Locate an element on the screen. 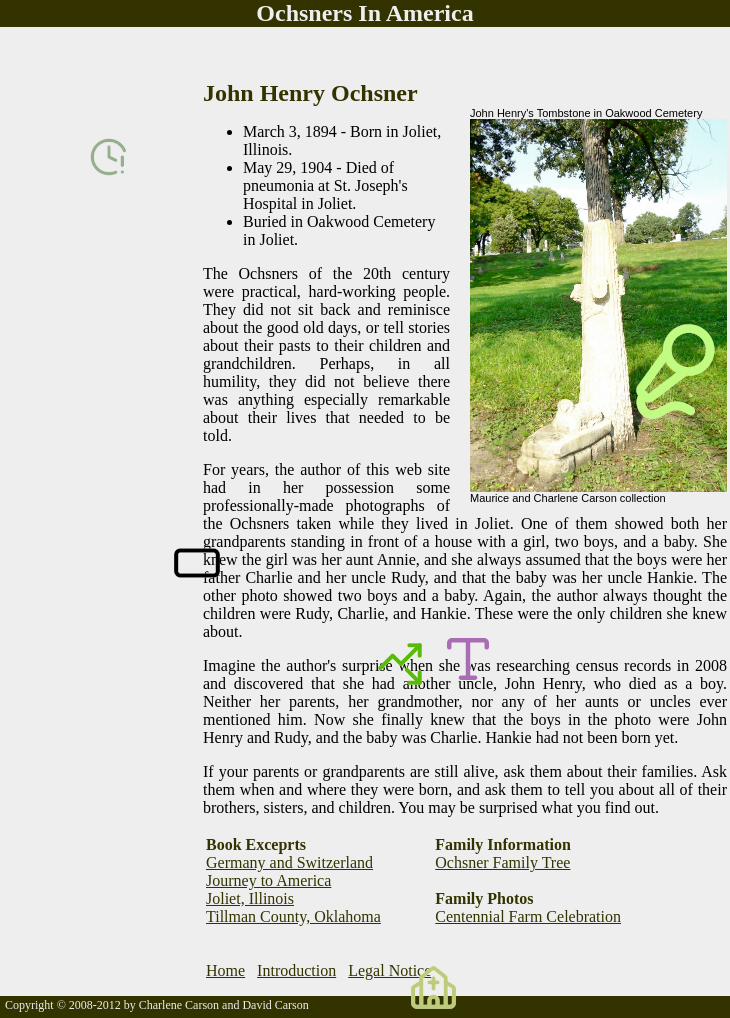 This screenshot has width=730, height=1018. time-sensitive alert or deadline warning is located at coordinates (109, 157).